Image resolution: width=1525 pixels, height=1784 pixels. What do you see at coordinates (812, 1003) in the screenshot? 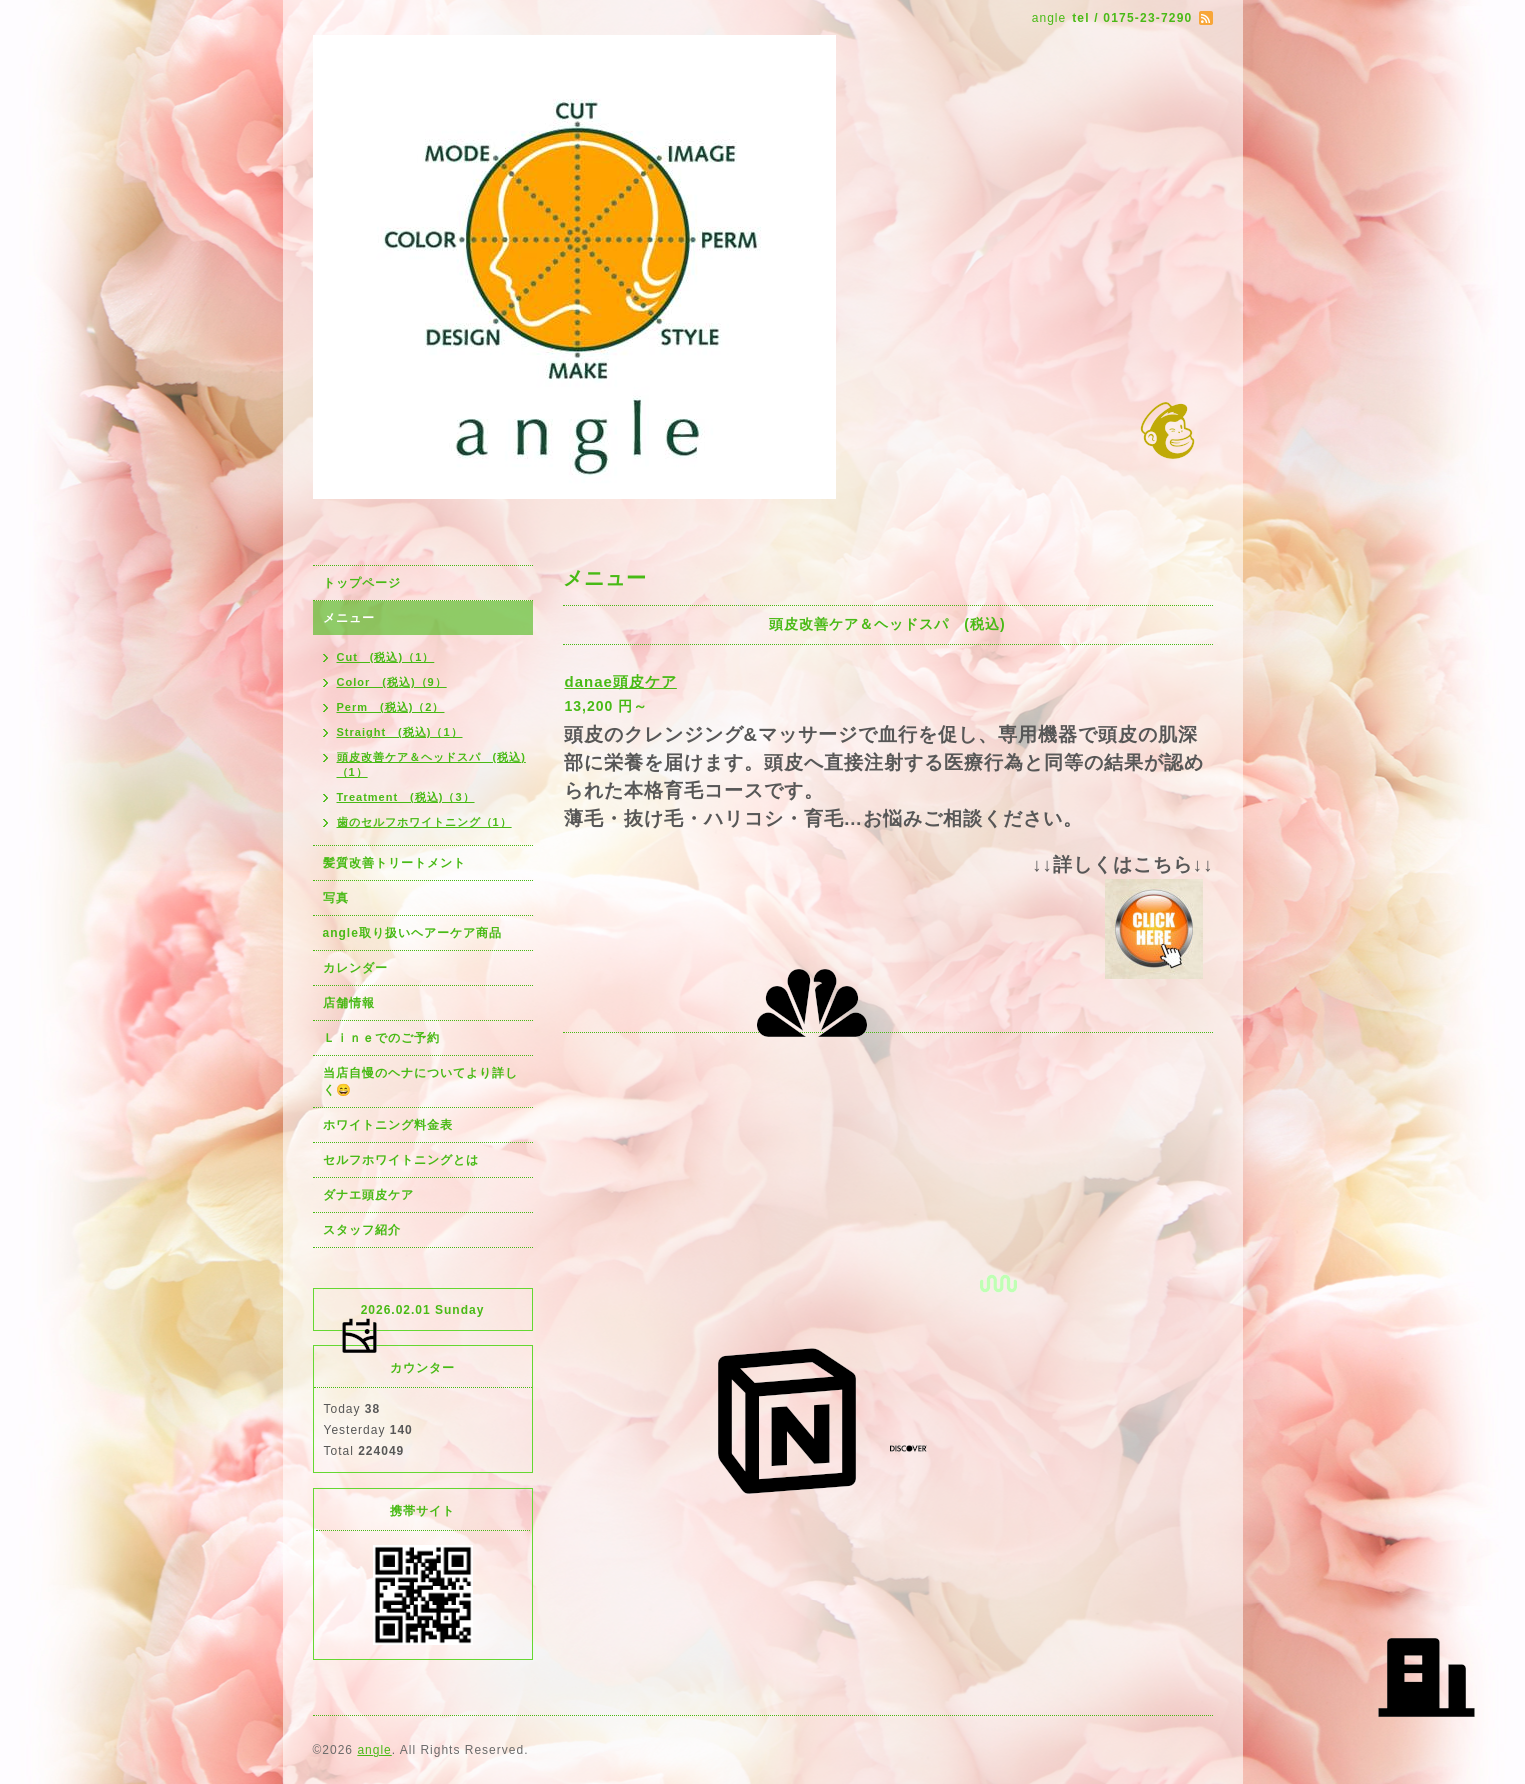
I see `NBC network branding or logo` at bounding box center [812, 1003].